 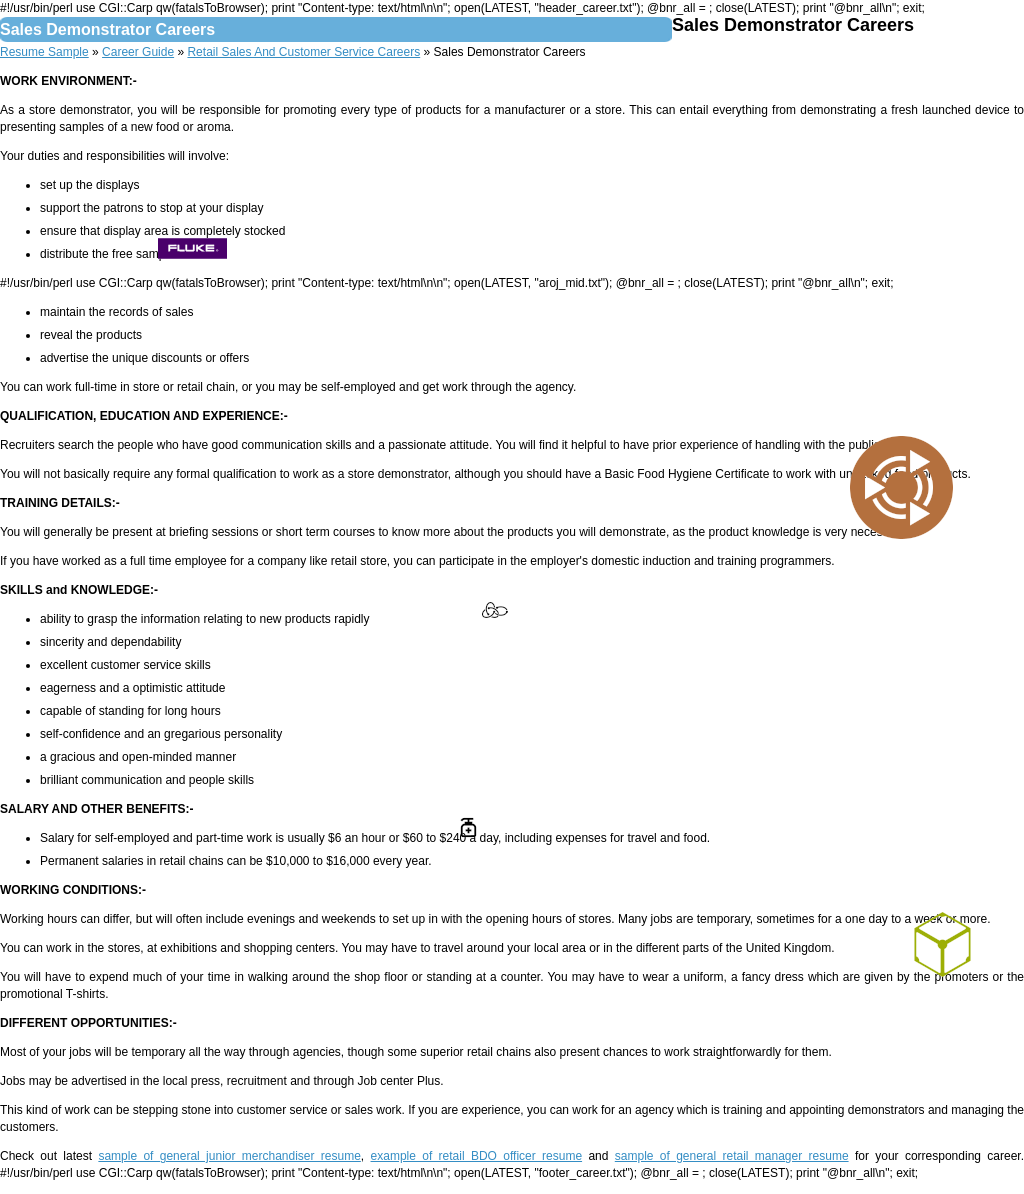 What do you see at coordinates (942, 944) in the screenshot?
I see `IPFS (InterPlanetary File System) logo` at bounding box center [942, 944].